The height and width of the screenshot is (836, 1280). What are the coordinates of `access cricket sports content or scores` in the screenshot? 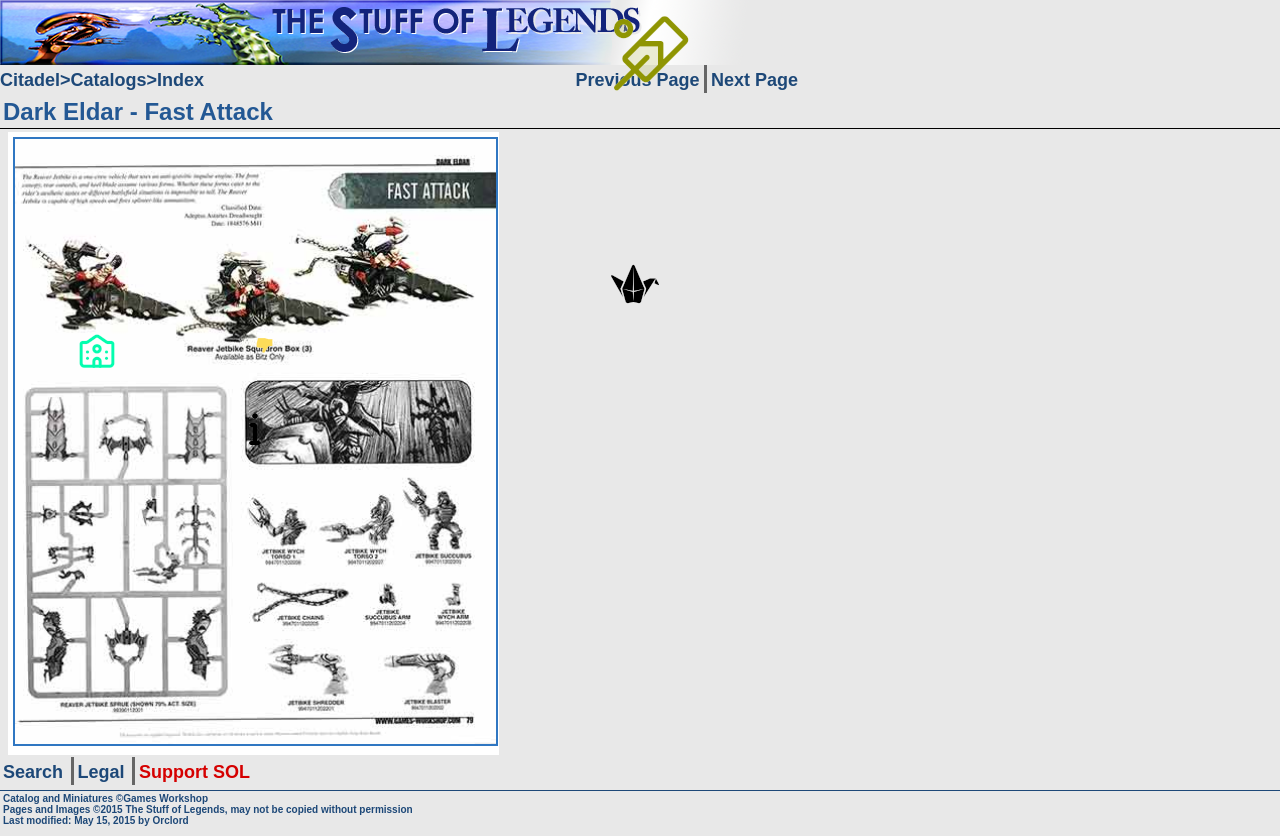 It's located at (647, 52).